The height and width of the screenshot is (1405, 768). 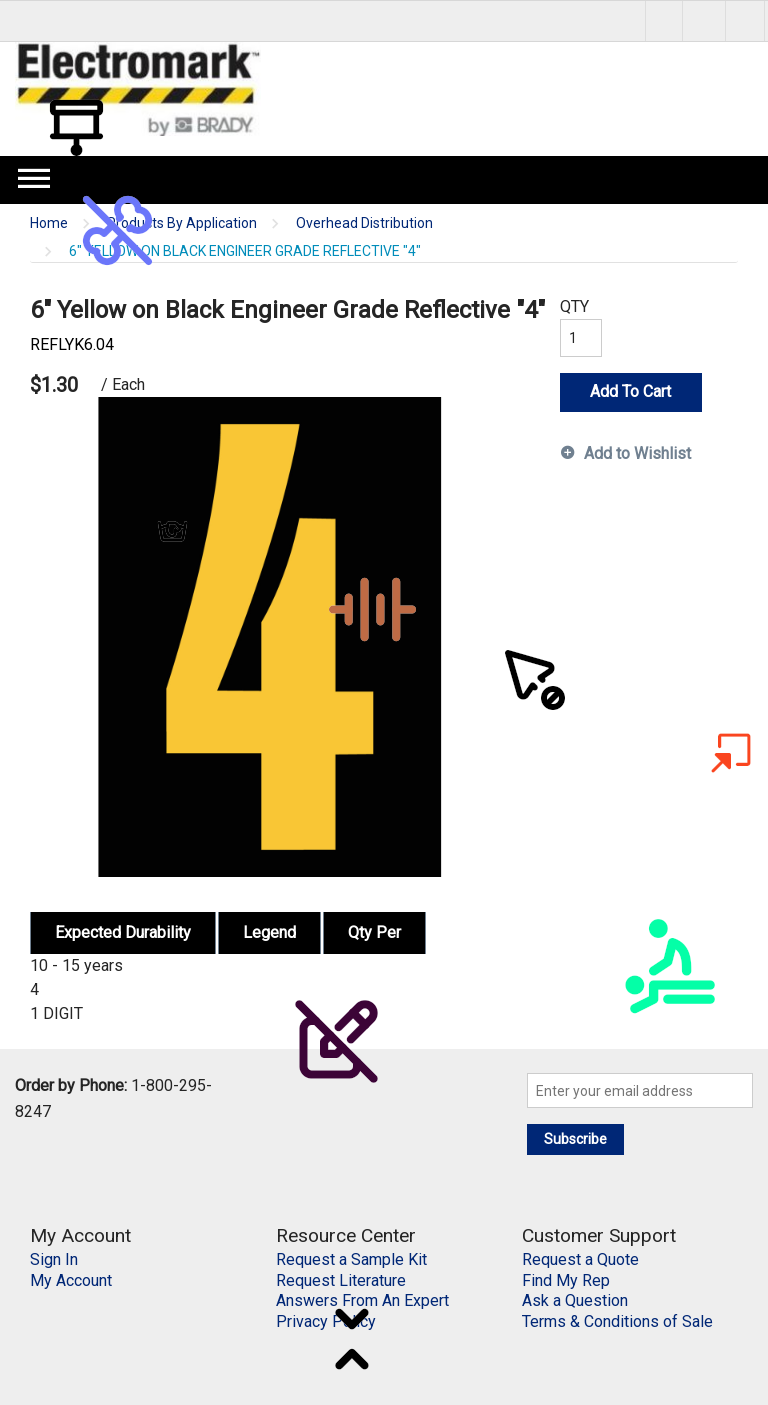 What do you see at coordinates (731, 753) in the screenshot?
I see `import or bring content into a container` at bounding box center [731, 753].